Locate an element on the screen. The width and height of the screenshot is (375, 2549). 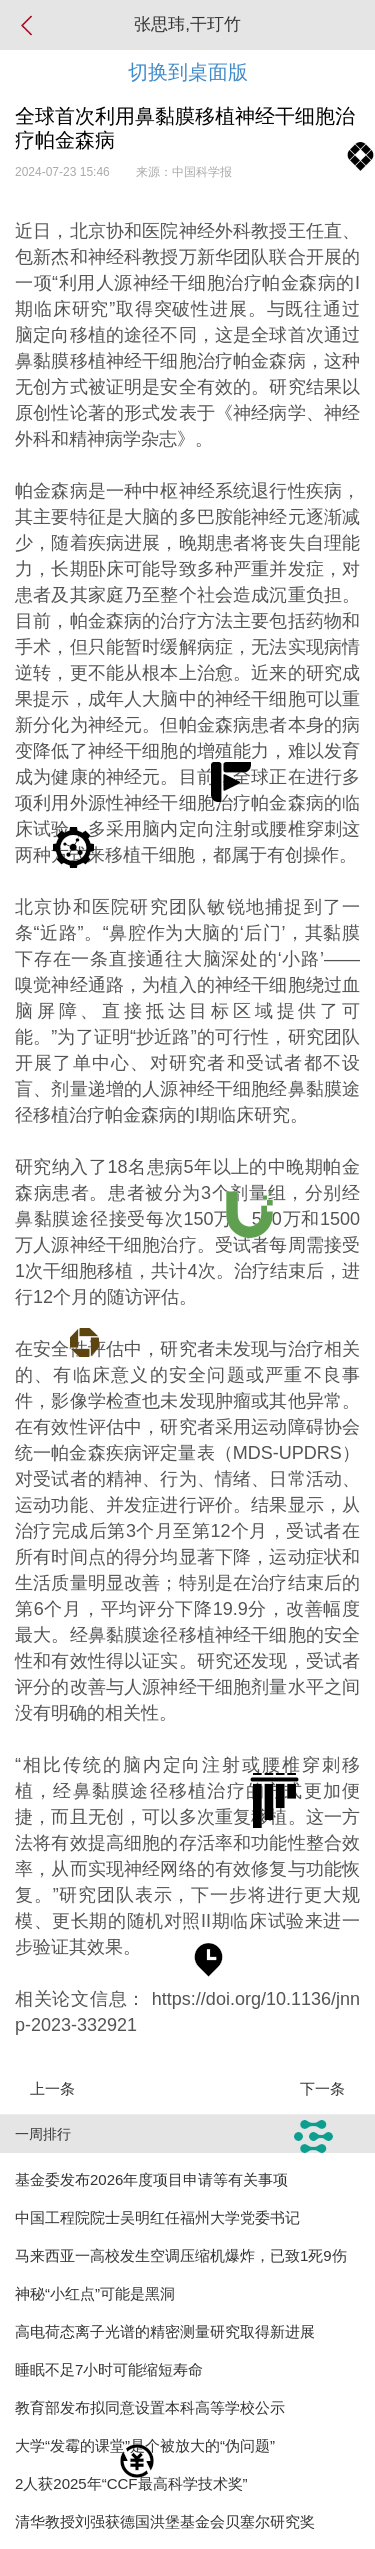
open FreeTube app is located at coordinates (231, 782).